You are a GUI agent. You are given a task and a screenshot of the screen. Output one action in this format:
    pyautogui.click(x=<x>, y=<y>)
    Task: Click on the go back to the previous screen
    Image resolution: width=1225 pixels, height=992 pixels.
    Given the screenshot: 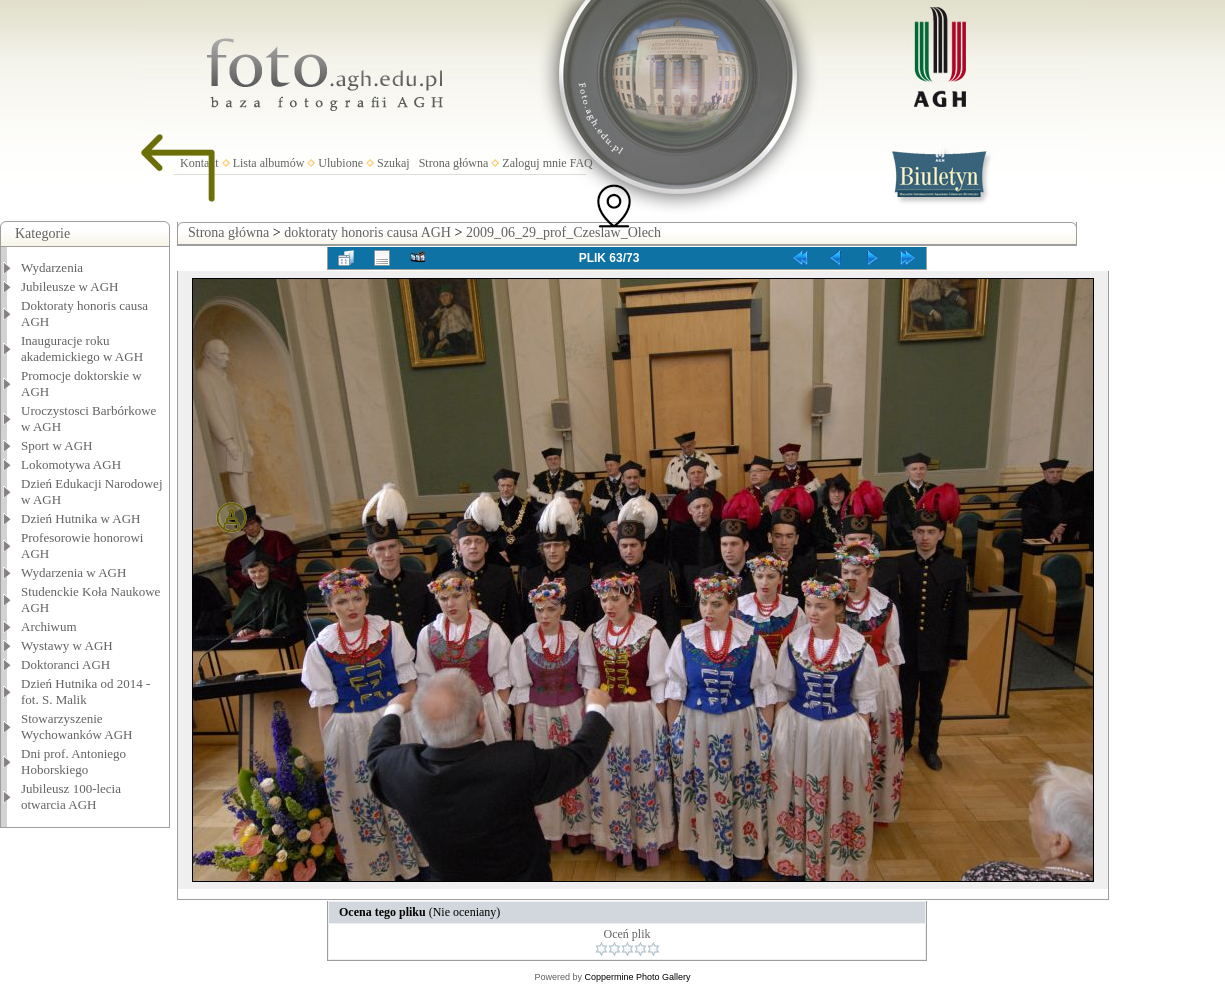 What is the action you would take?
    pyautogui.click(x=178, y=168)
    